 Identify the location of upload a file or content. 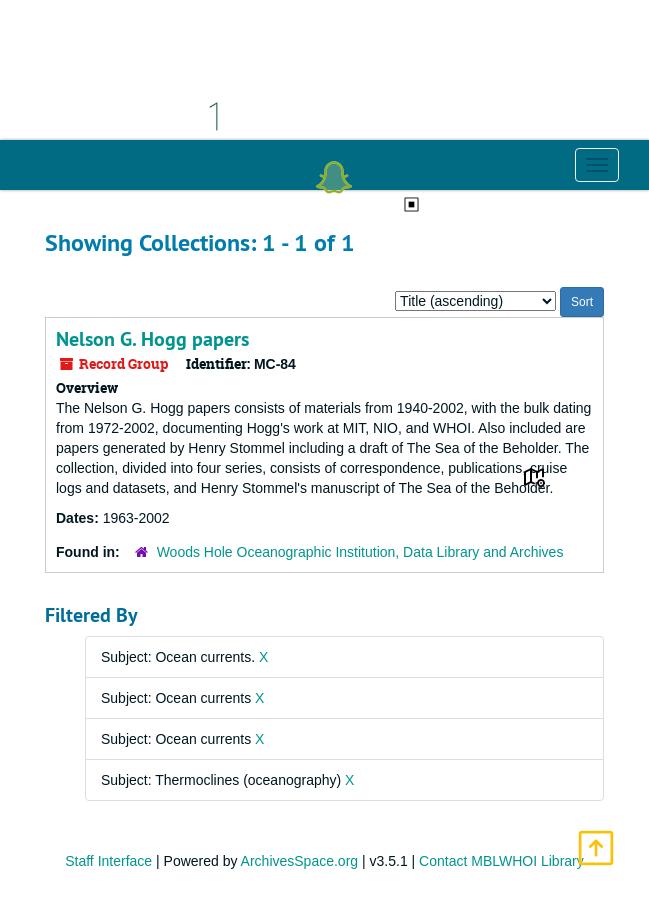
(596, 848).